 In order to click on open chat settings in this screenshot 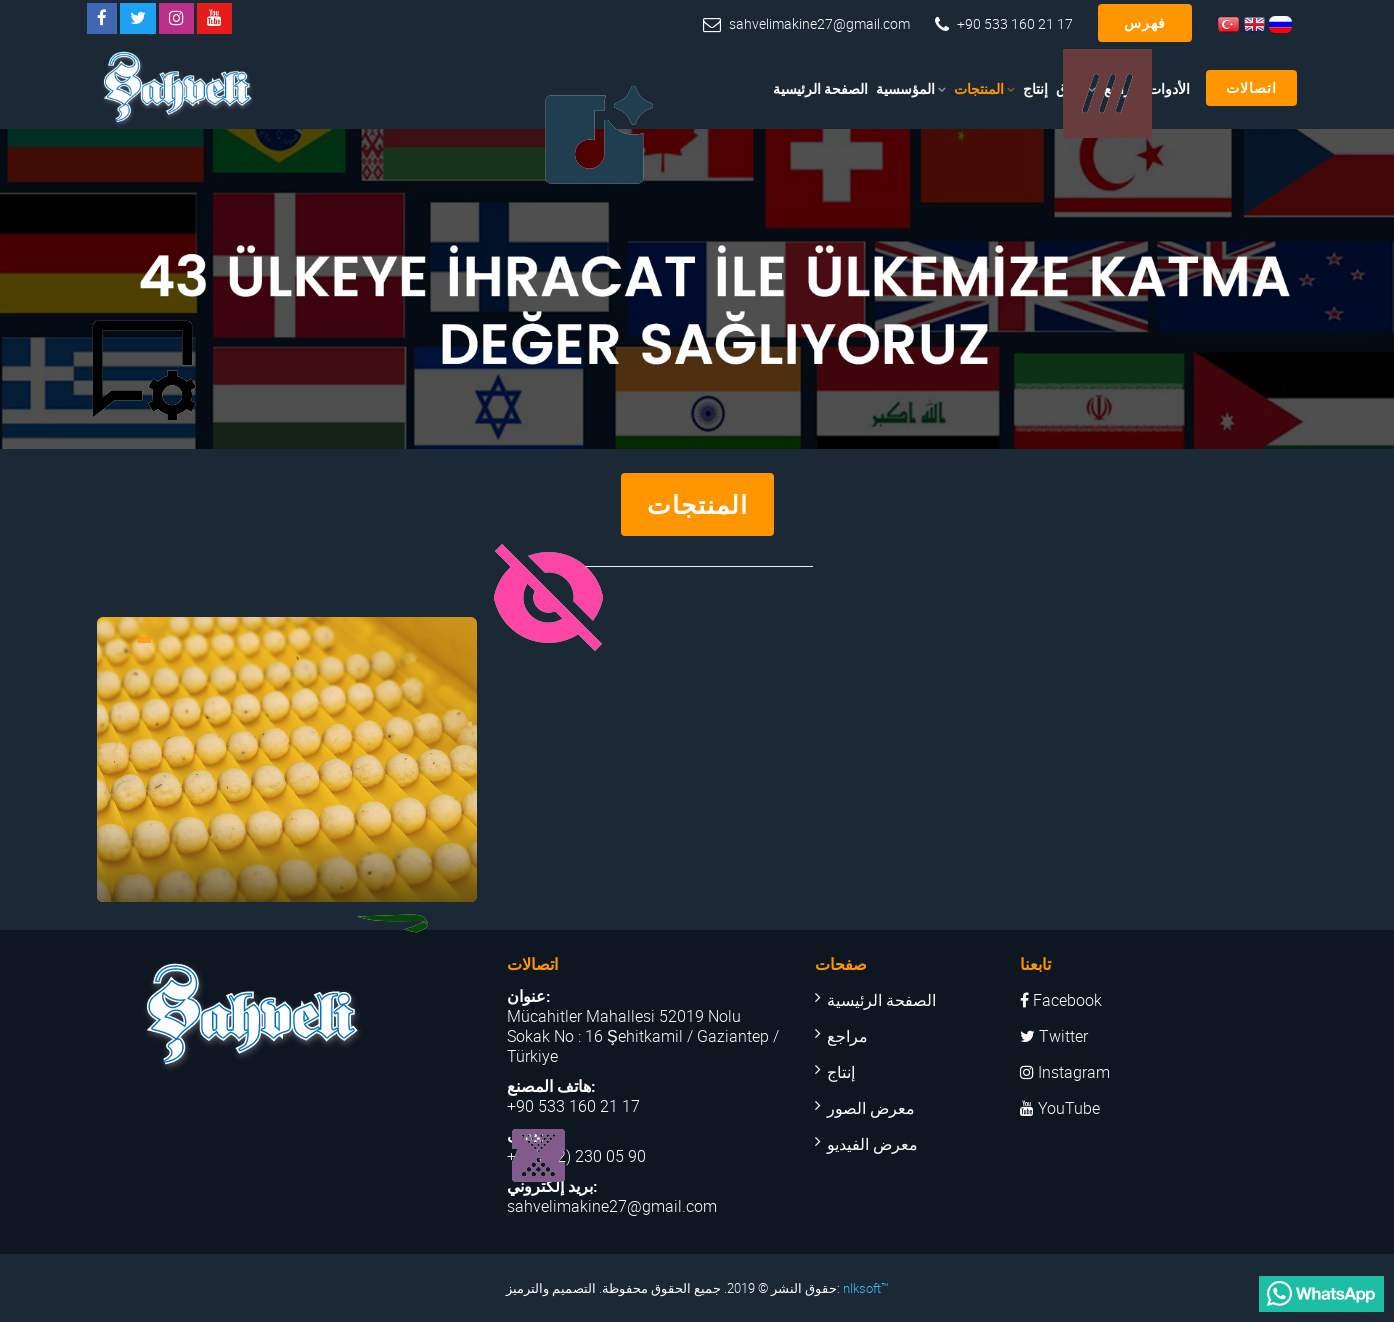, I will do `click(142, 365)`.